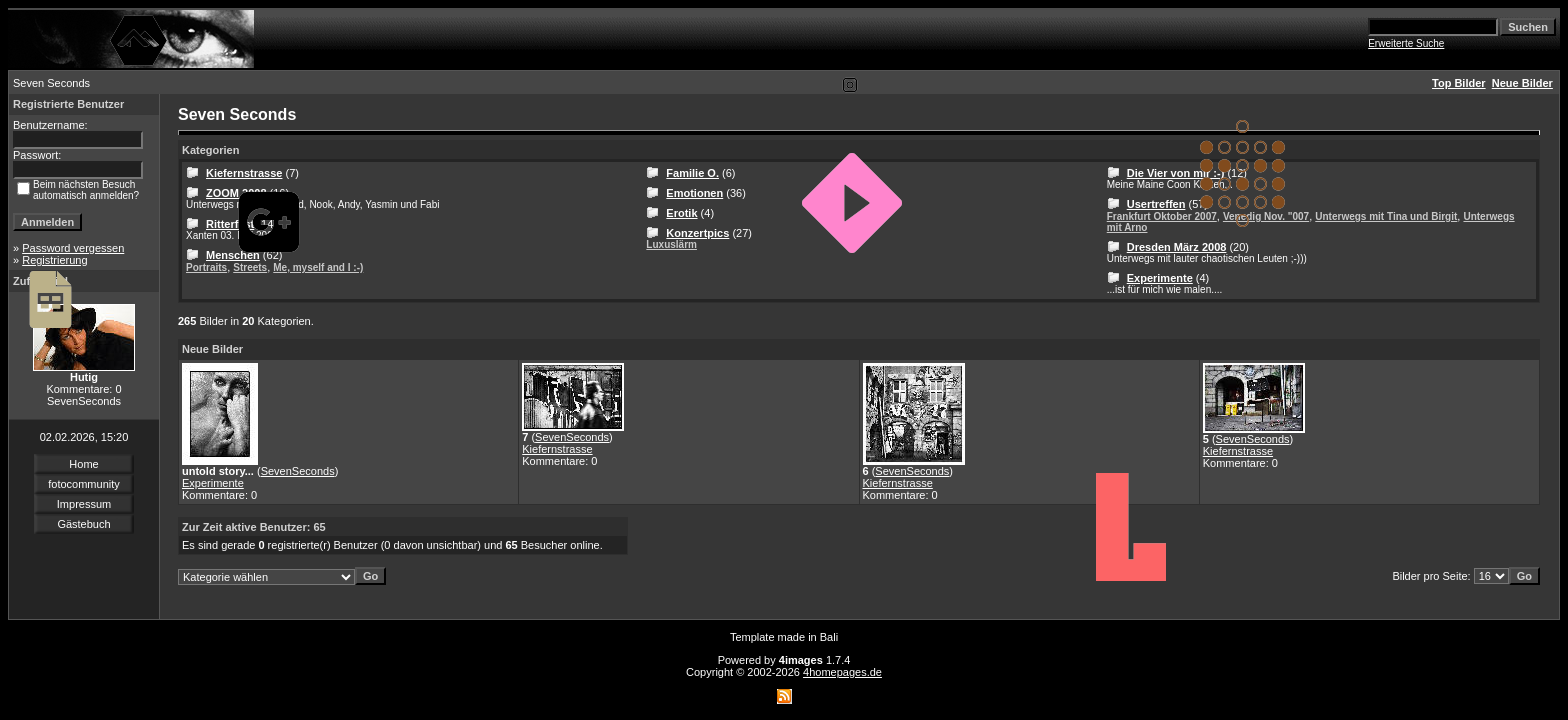 The height and width of the screenshot is (720, 1568). I want to click on Alpine Linux operating system logo, so click(138, 40).